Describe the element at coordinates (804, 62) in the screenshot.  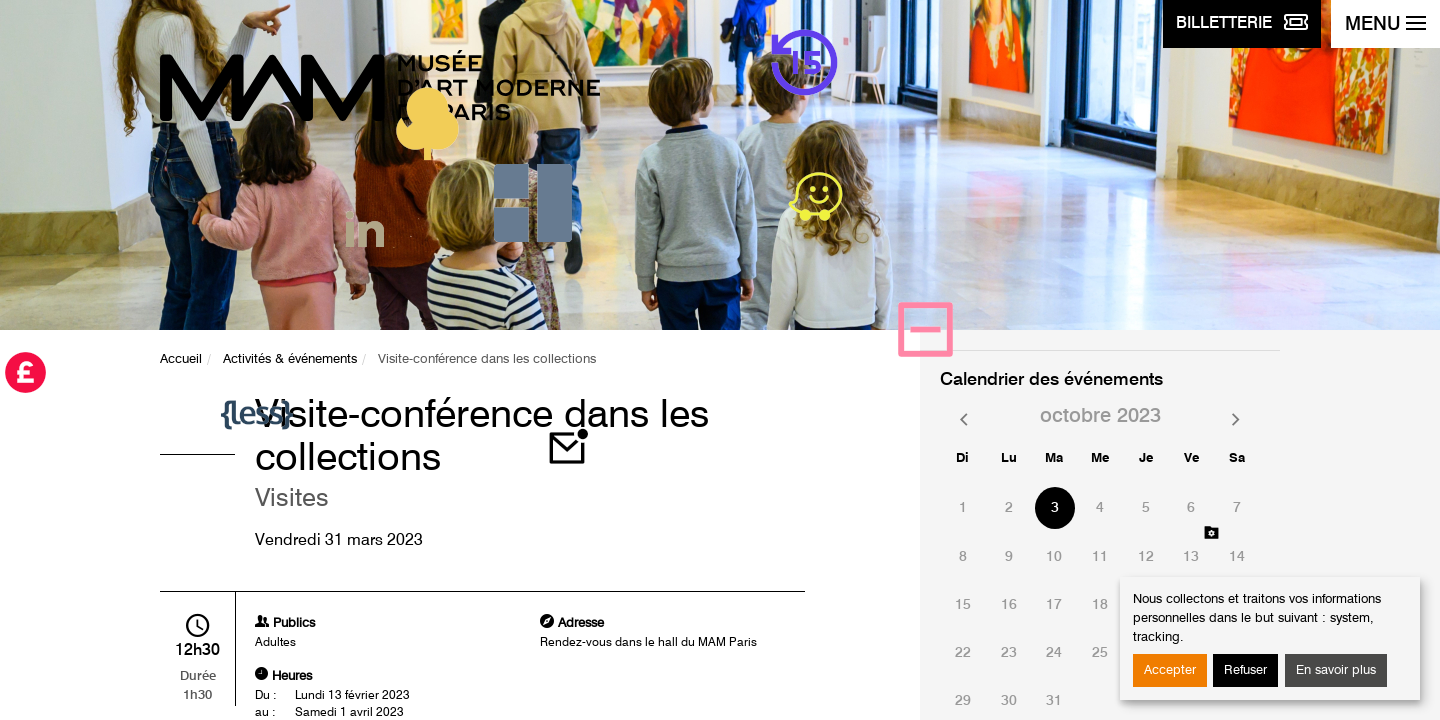
I see `rewind 15 seconds` at that location.